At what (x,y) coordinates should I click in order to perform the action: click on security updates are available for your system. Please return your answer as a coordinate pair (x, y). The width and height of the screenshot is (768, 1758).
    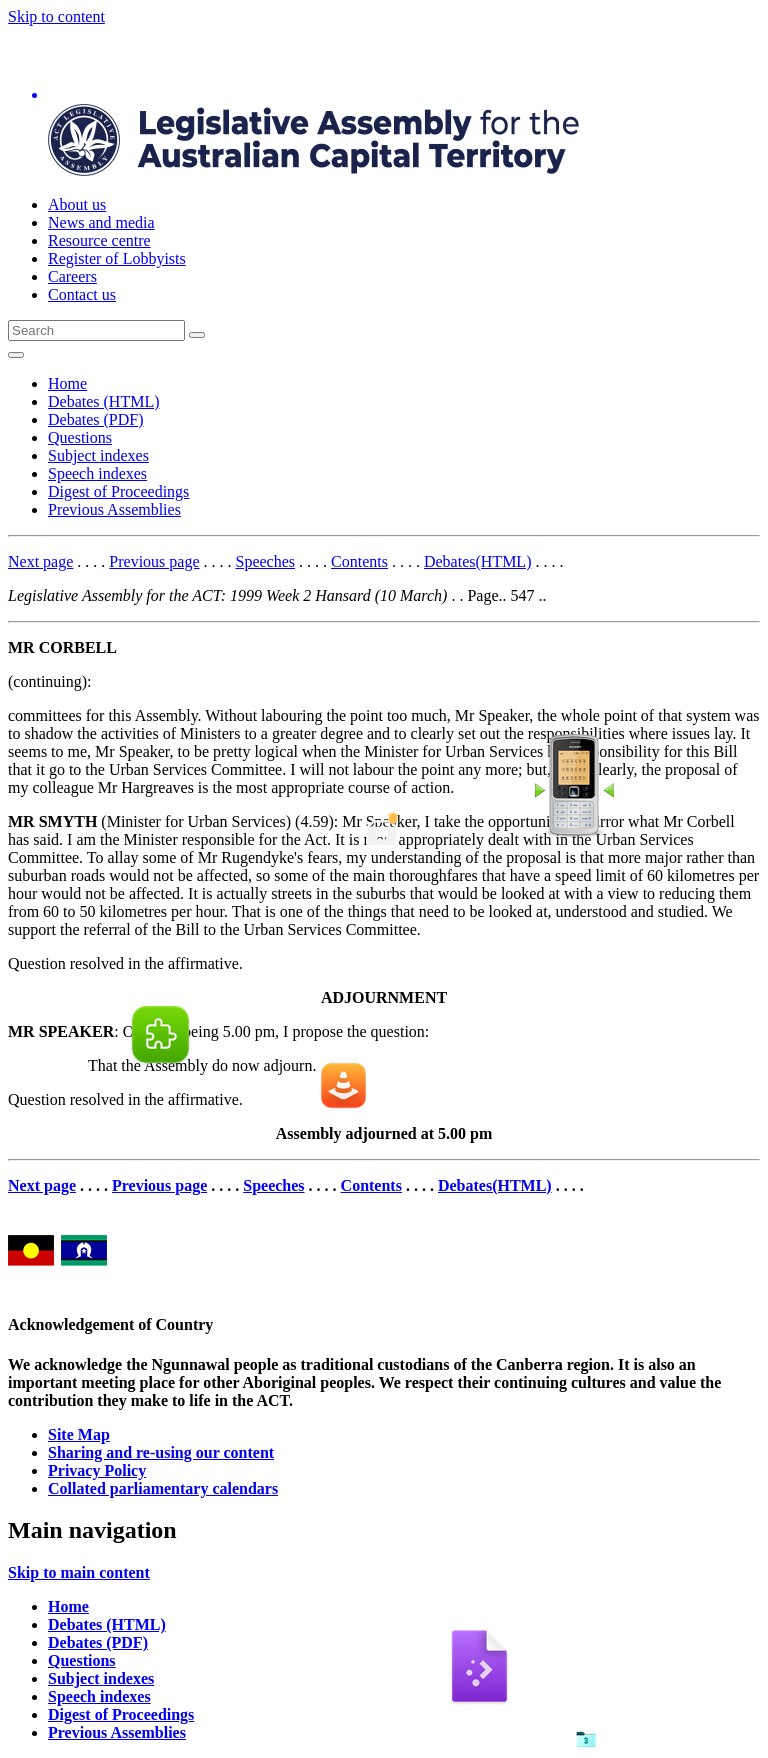
    Looking at the image, I should click on (382, 829).